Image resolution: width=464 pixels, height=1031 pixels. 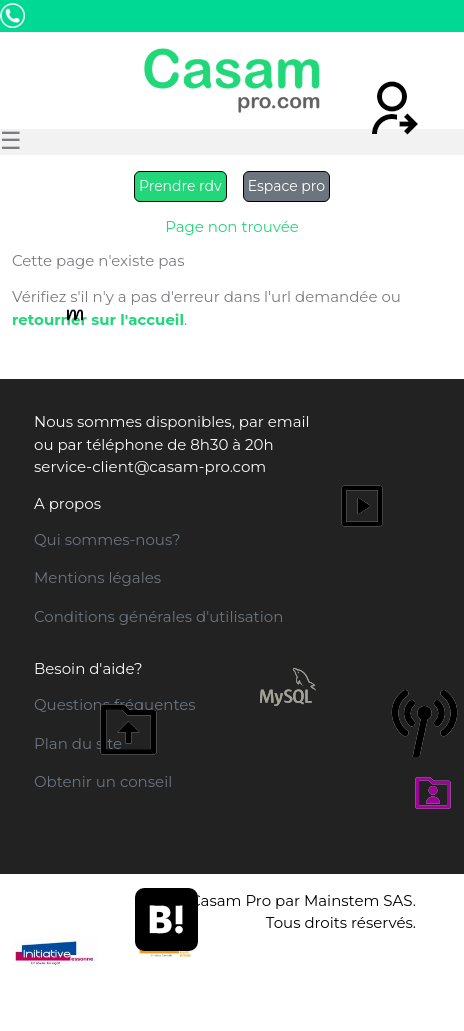 What do you see at coordinates (424, 723) in the screenshot?
I see `podcast index logo` at bounding box center [424, 723].